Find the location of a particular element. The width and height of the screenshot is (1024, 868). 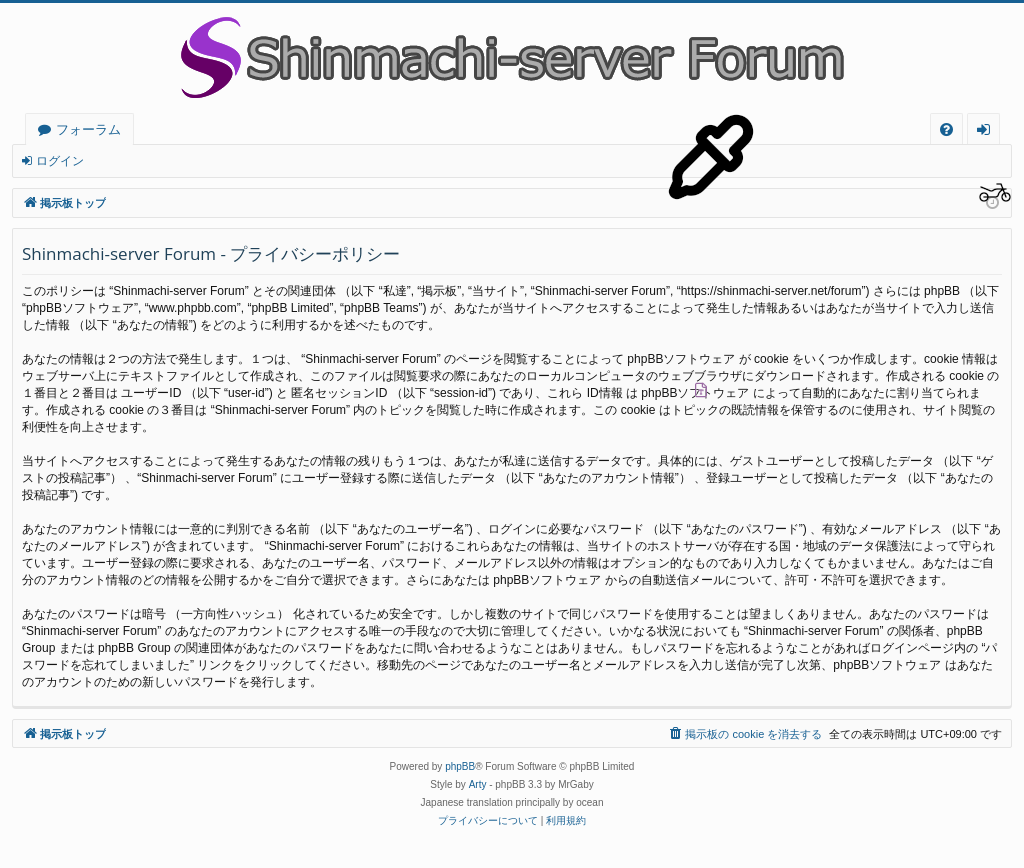

view text or document file type is located at coordinates (701, 390).